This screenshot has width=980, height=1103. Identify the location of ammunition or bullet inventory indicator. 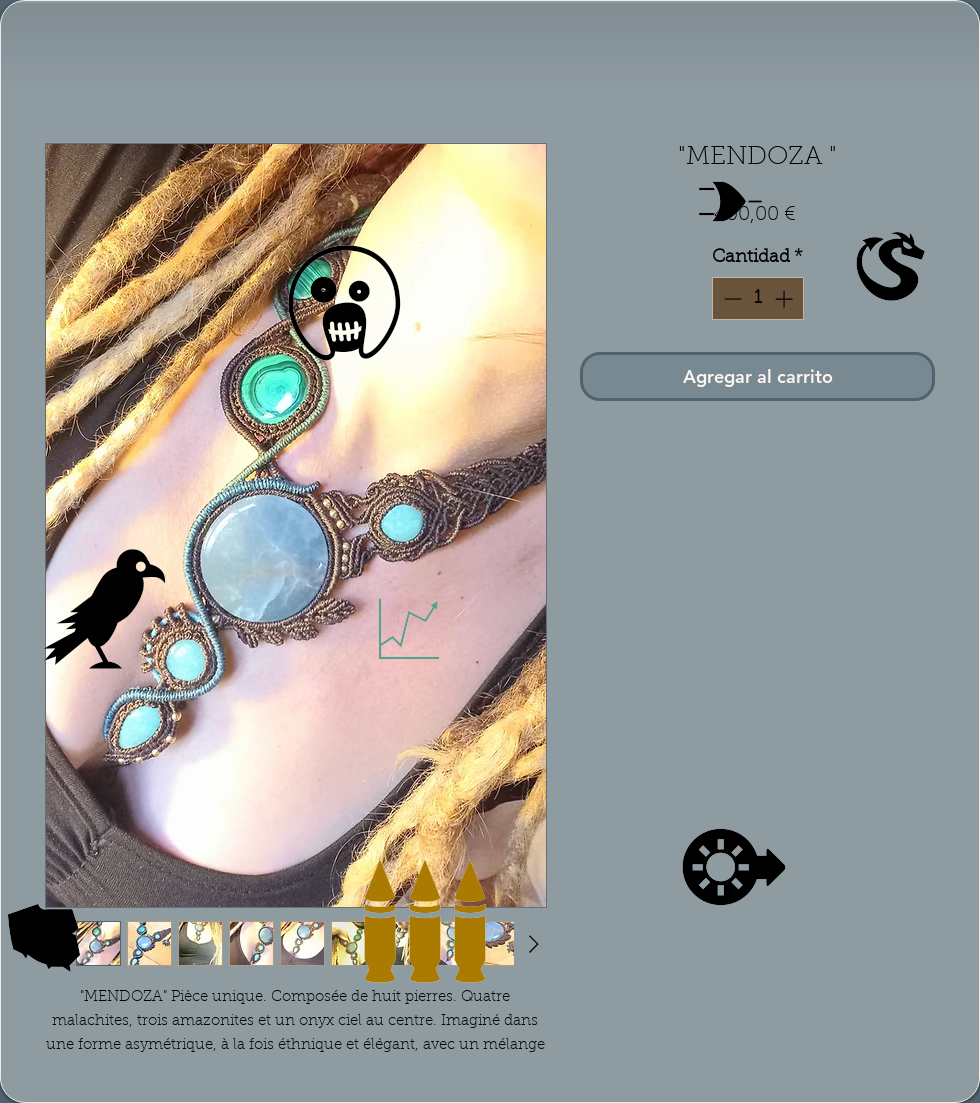
(425, 921).